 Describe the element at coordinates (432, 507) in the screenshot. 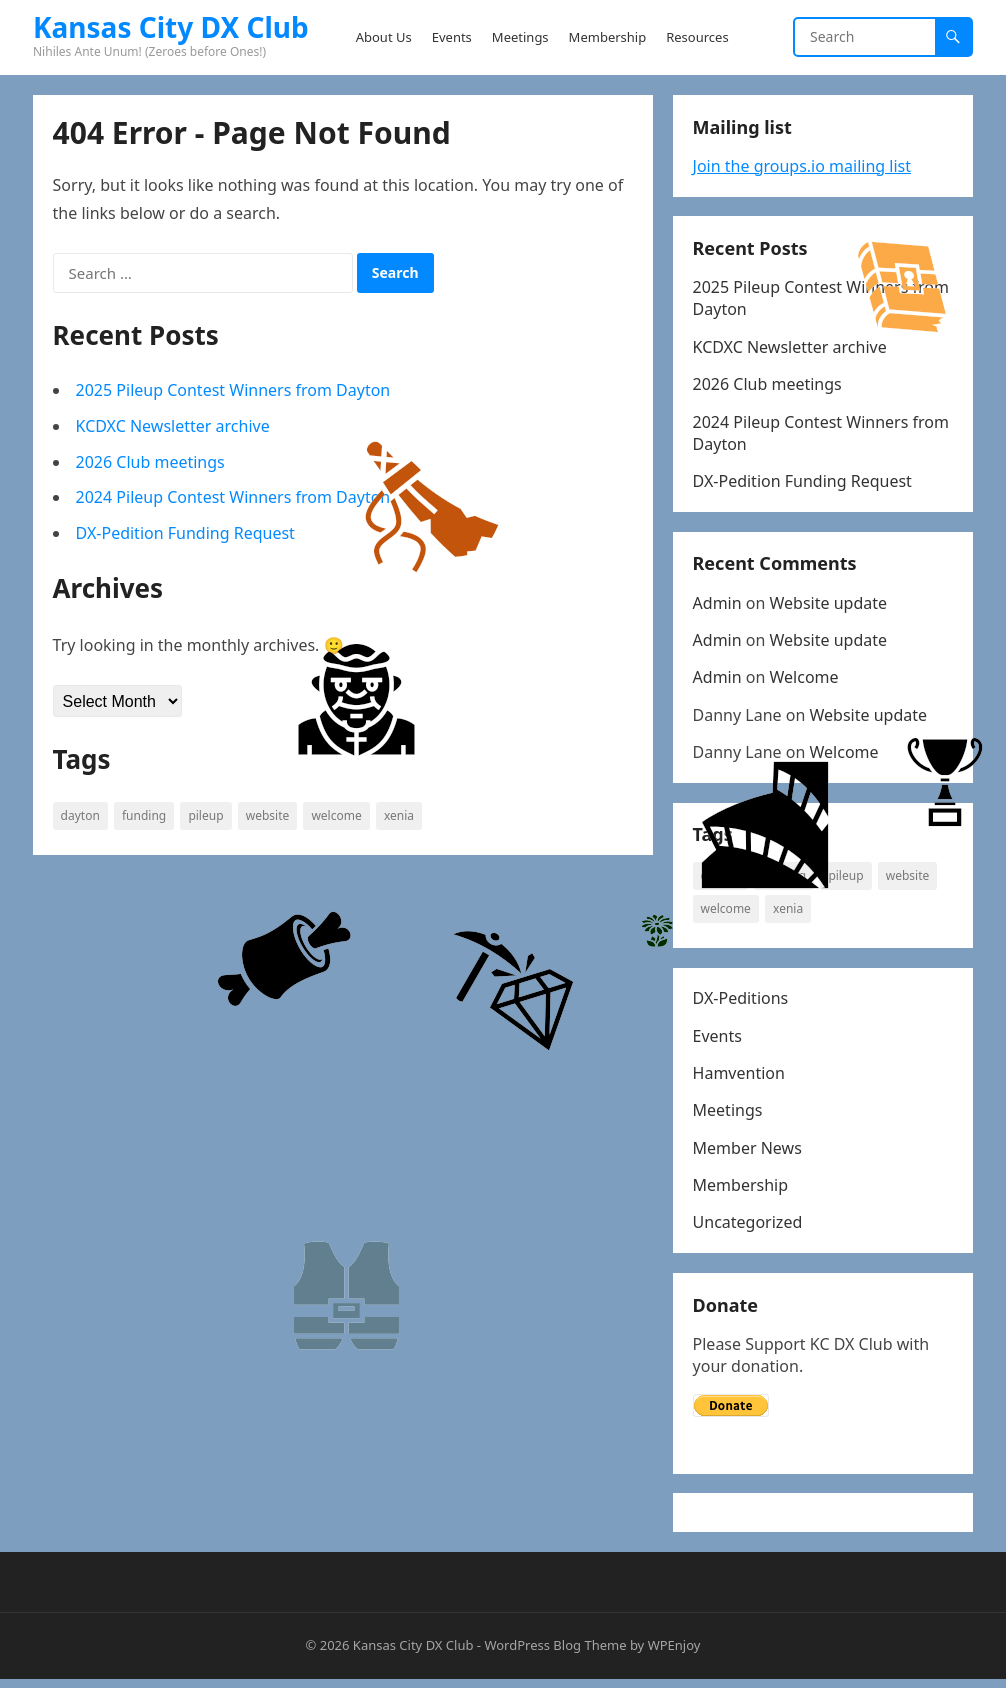

I see `indicates a broken or degraded weapon in inventory` at that location.